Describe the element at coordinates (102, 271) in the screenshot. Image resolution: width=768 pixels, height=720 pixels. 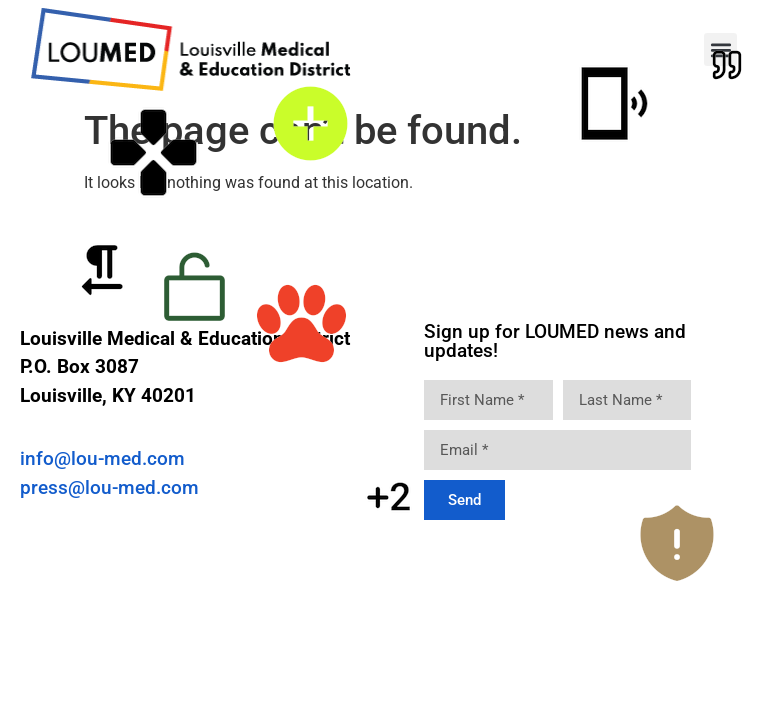
I see `switch text direction to right-to-left` at that location.